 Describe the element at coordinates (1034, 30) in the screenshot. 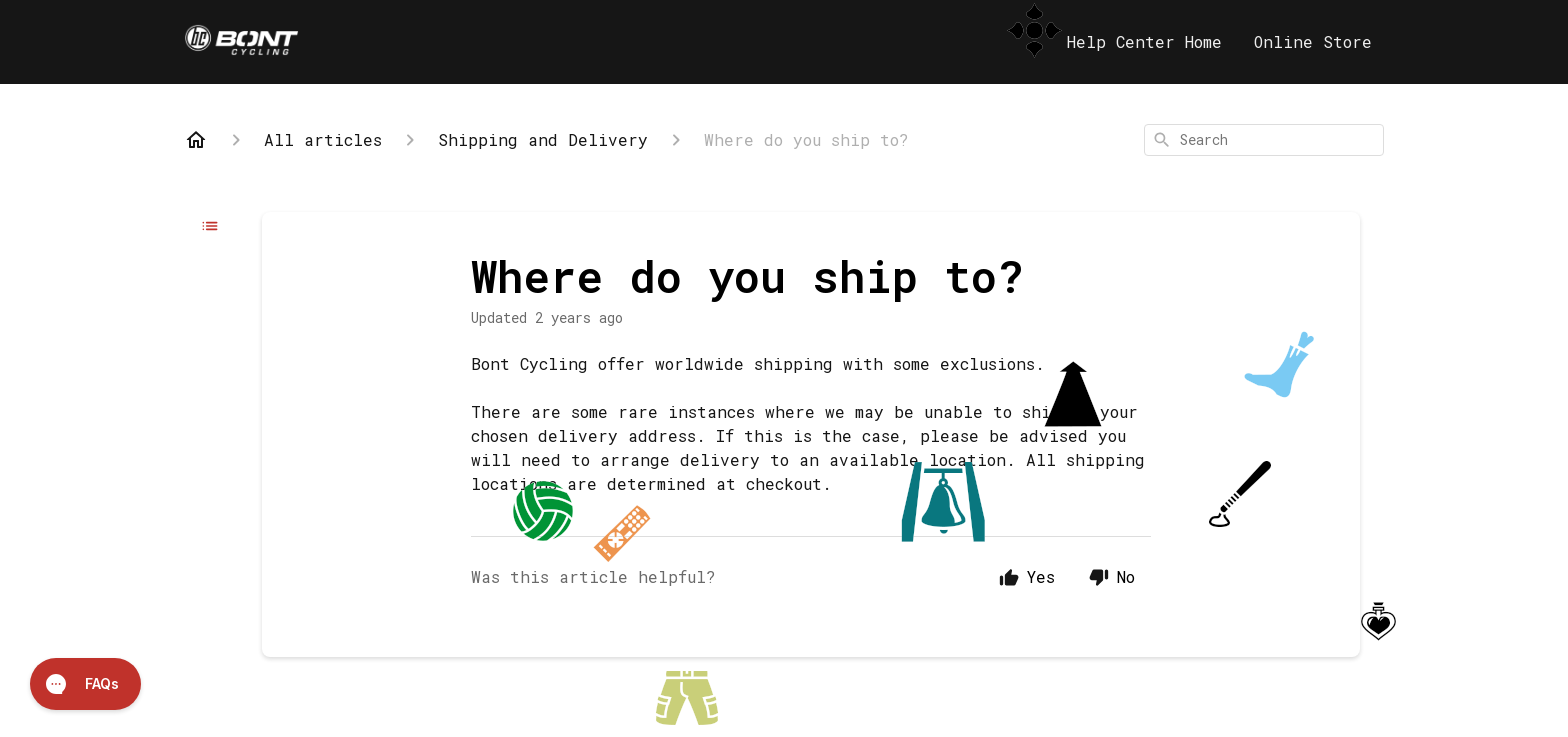

I see `indicates luck or chance-based game mechanic` at that location.